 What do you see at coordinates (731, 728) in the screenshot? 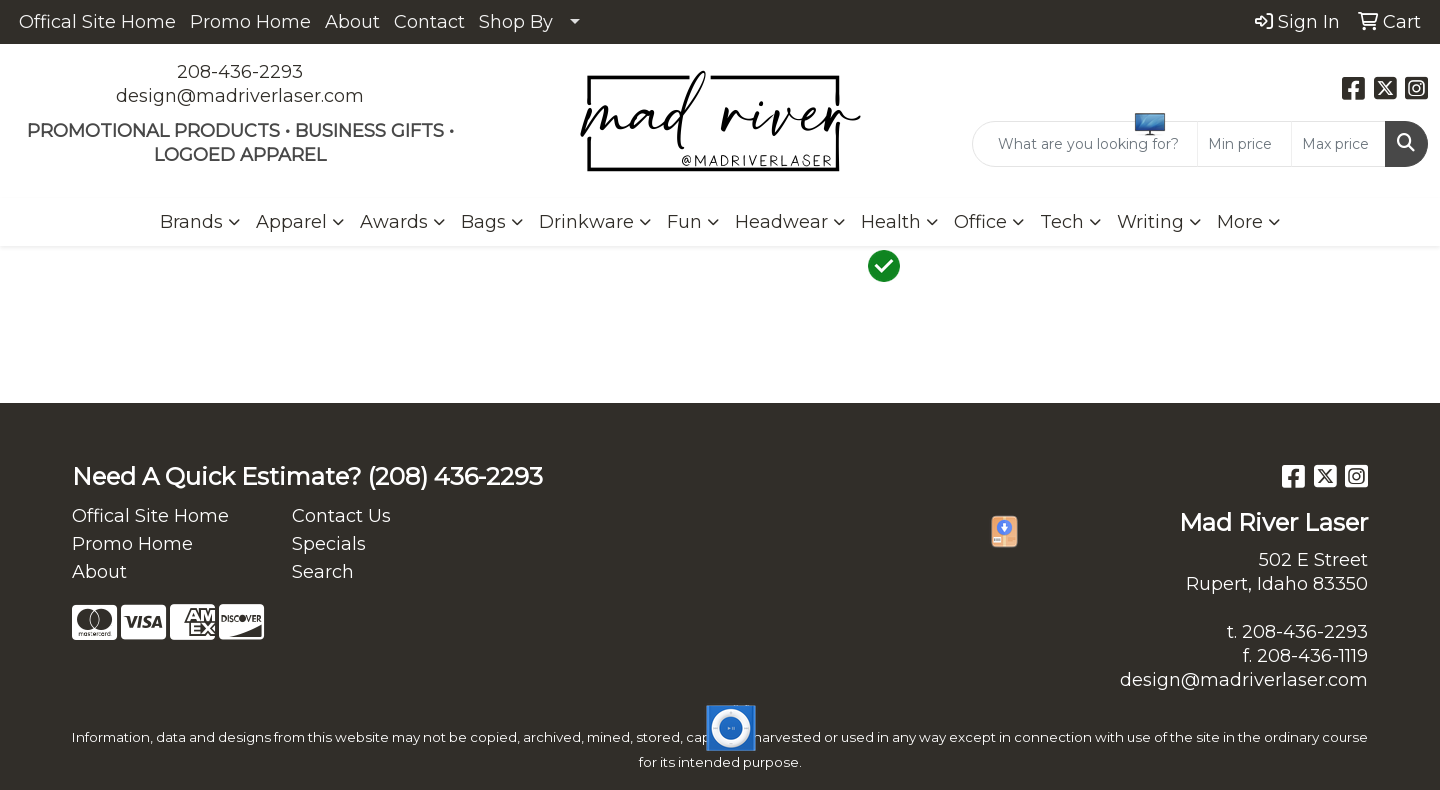
I see `iPod shuffle device connected` at bounding box center [731, 728].